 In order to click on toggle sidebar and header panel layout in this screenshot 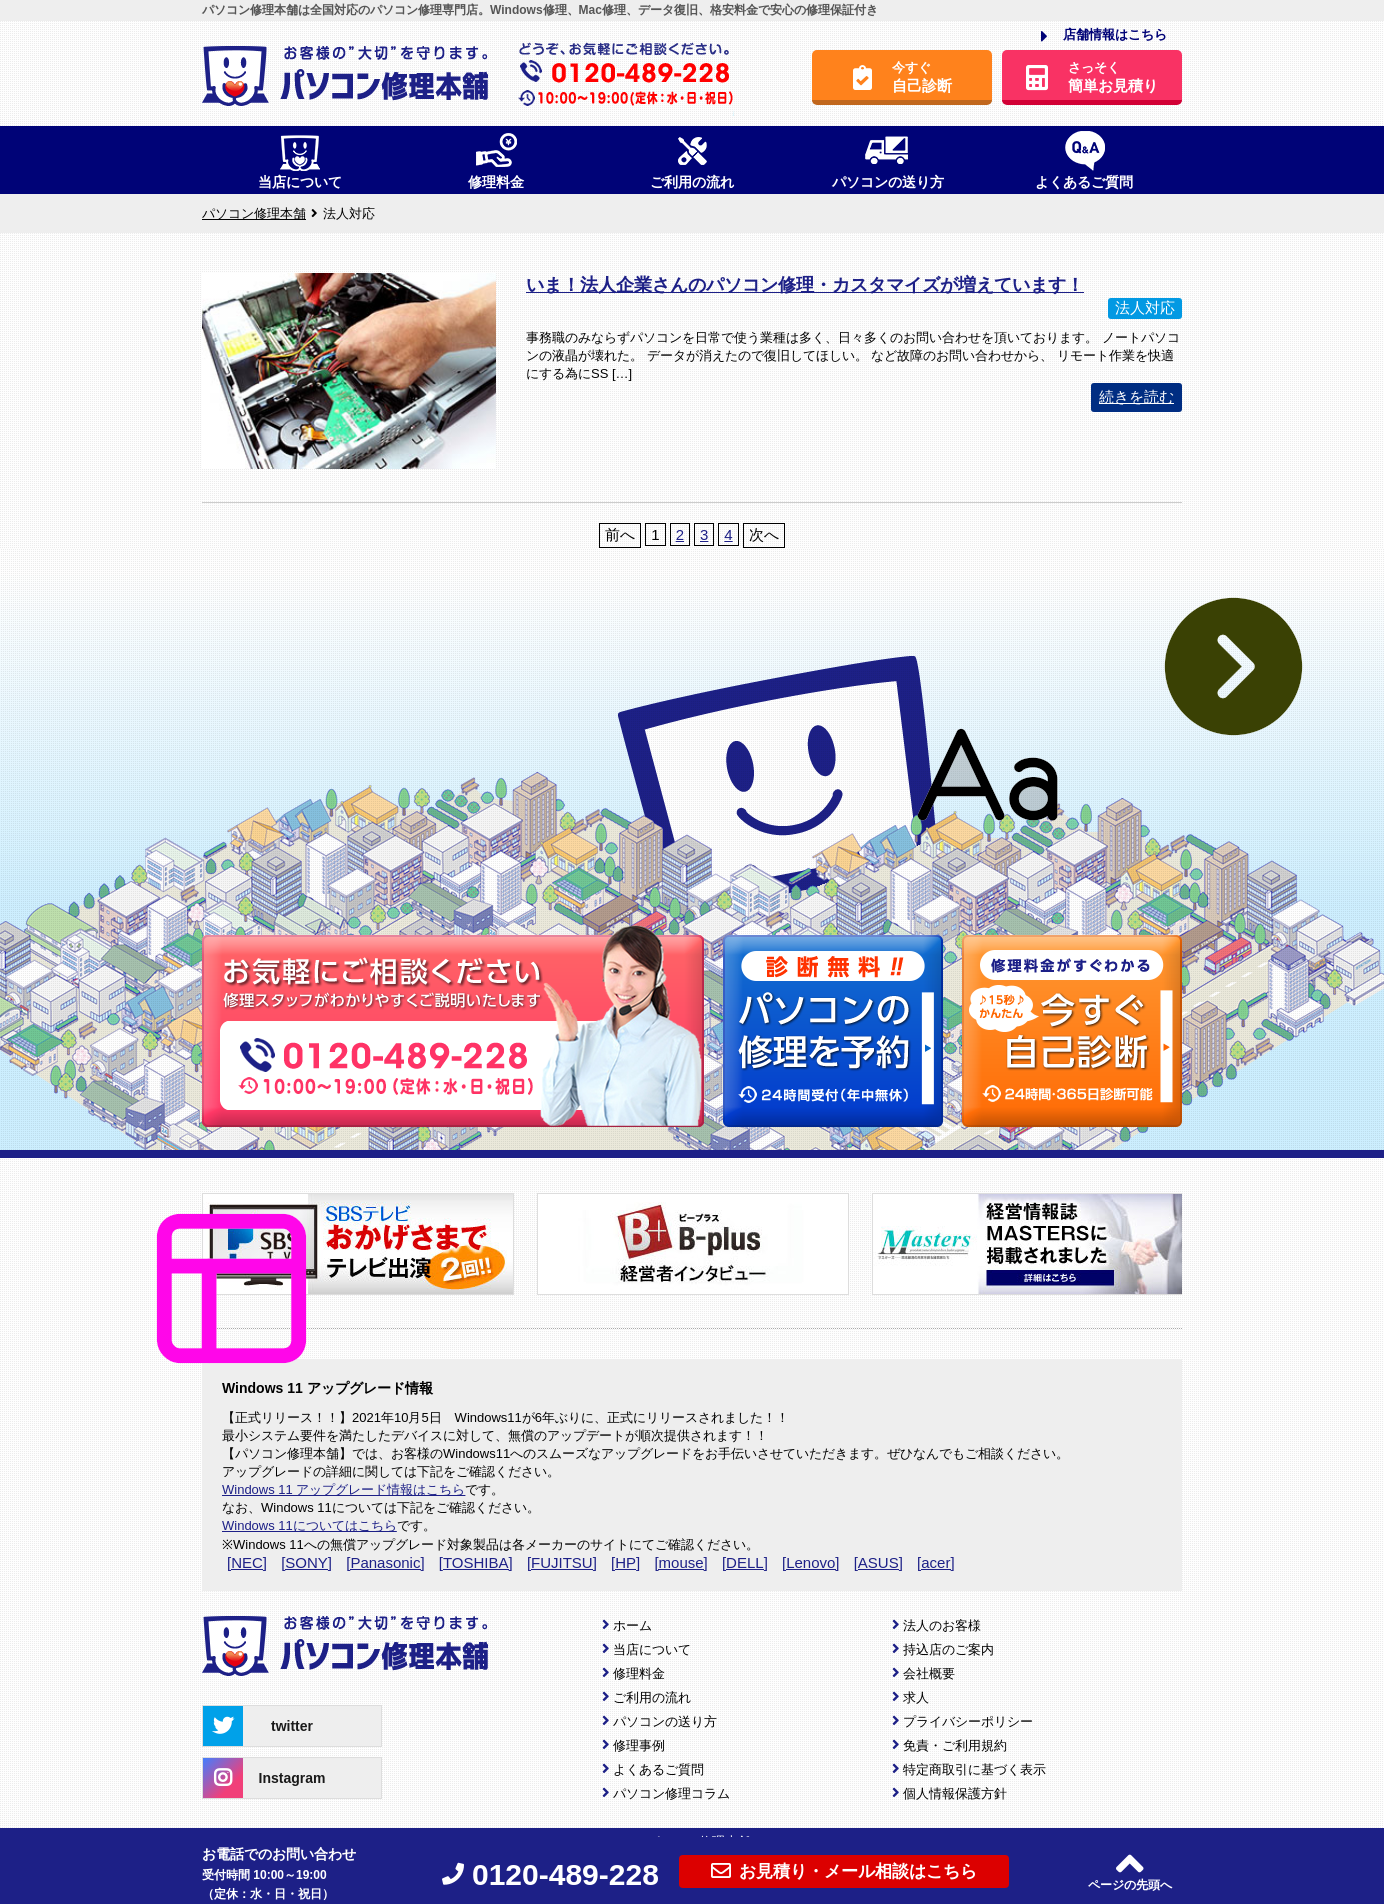, I will do `click(231, 1288)`.